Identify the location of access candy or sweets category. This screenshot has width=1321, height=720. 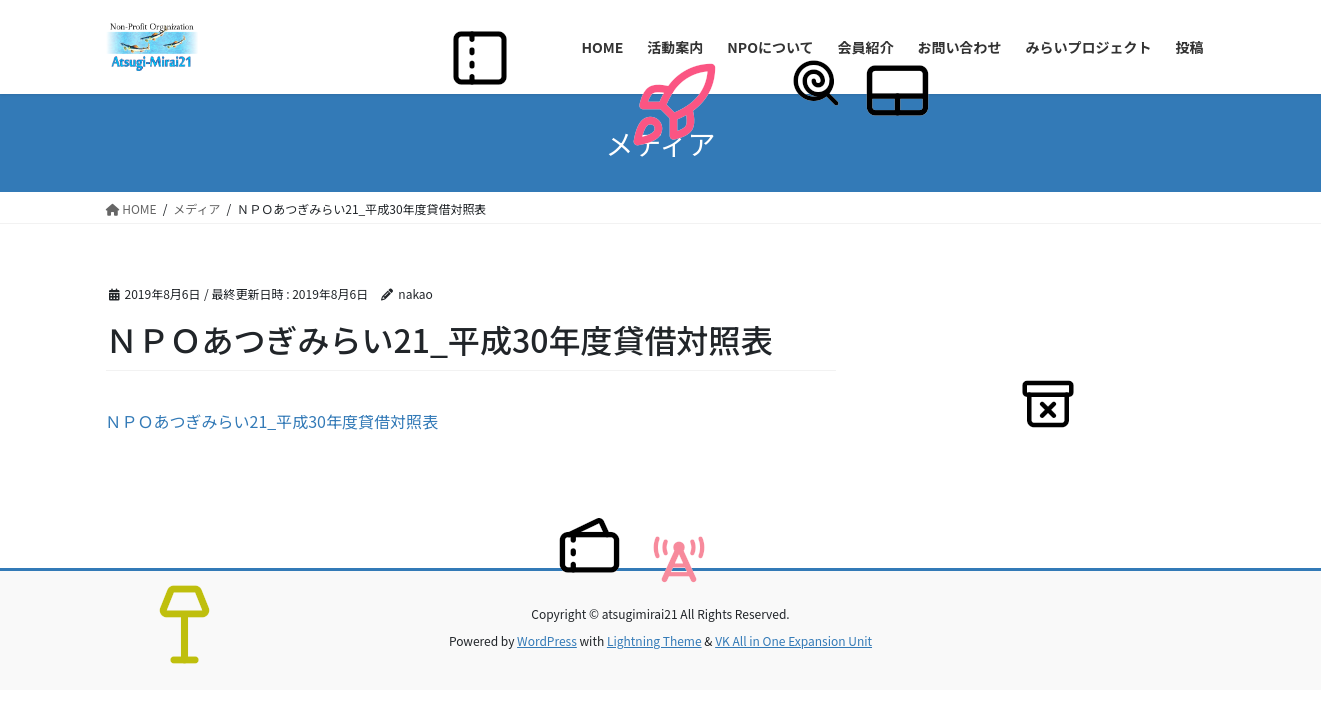
(816, 83).